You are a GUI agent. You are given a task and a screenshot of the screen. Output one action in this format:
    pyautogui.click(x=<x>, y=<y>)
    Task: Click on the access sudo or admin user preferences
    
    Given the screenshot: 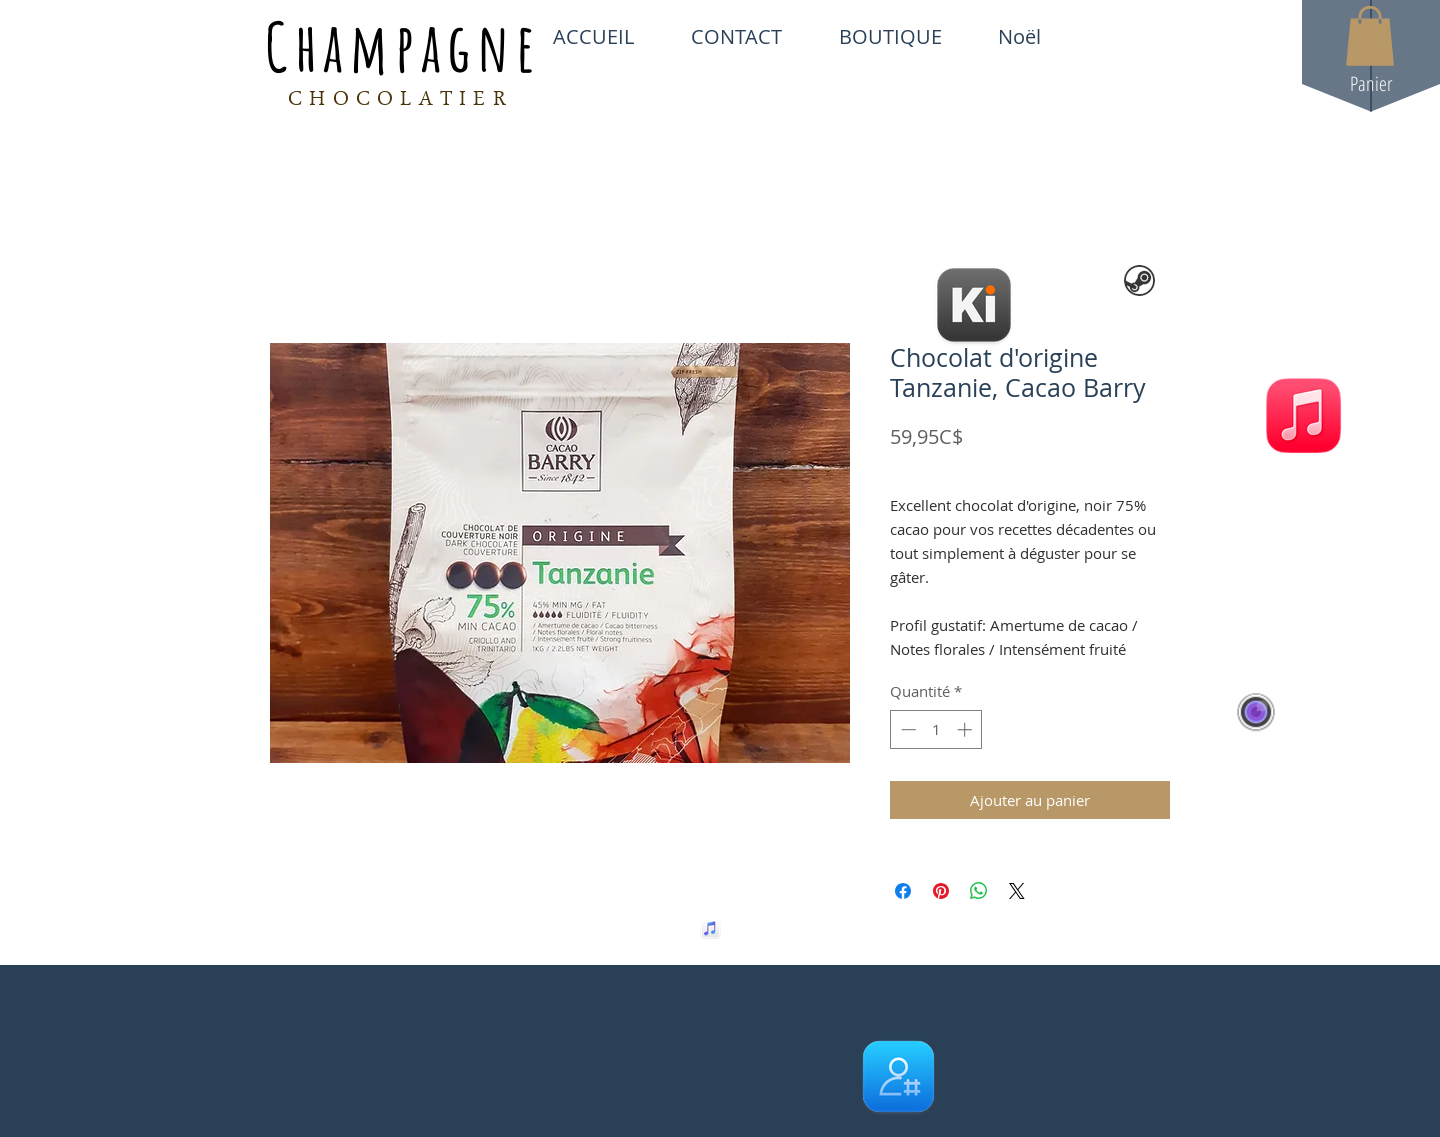 What is the action you would take?
    pyautogui.click(x=898, y=1076)
    